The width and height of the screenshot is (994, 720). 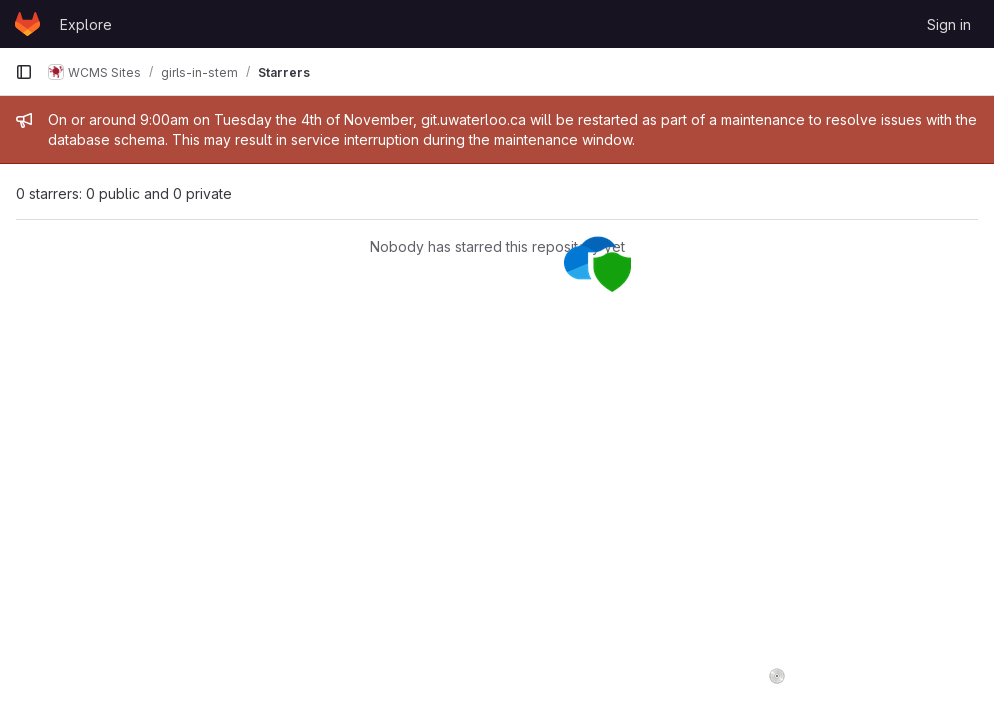 I want to click on indicates a DVD-ROM drive or disc, so click(x=777, y=676).